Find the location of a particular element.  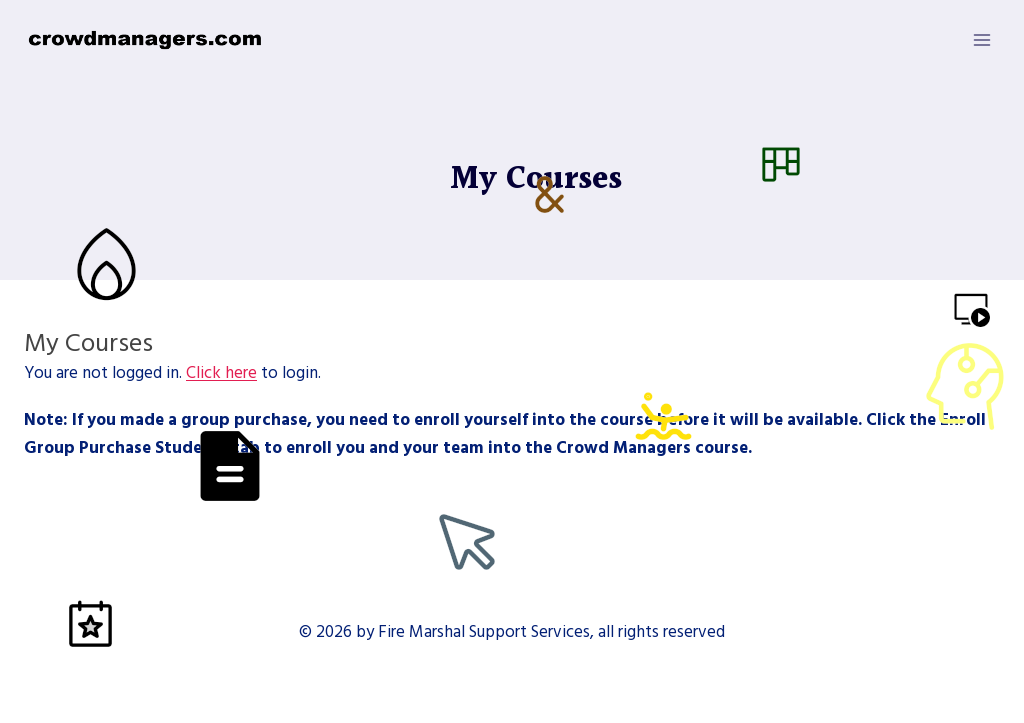

mouse cursor or pointer indicator is located at coordinates (467, 542).